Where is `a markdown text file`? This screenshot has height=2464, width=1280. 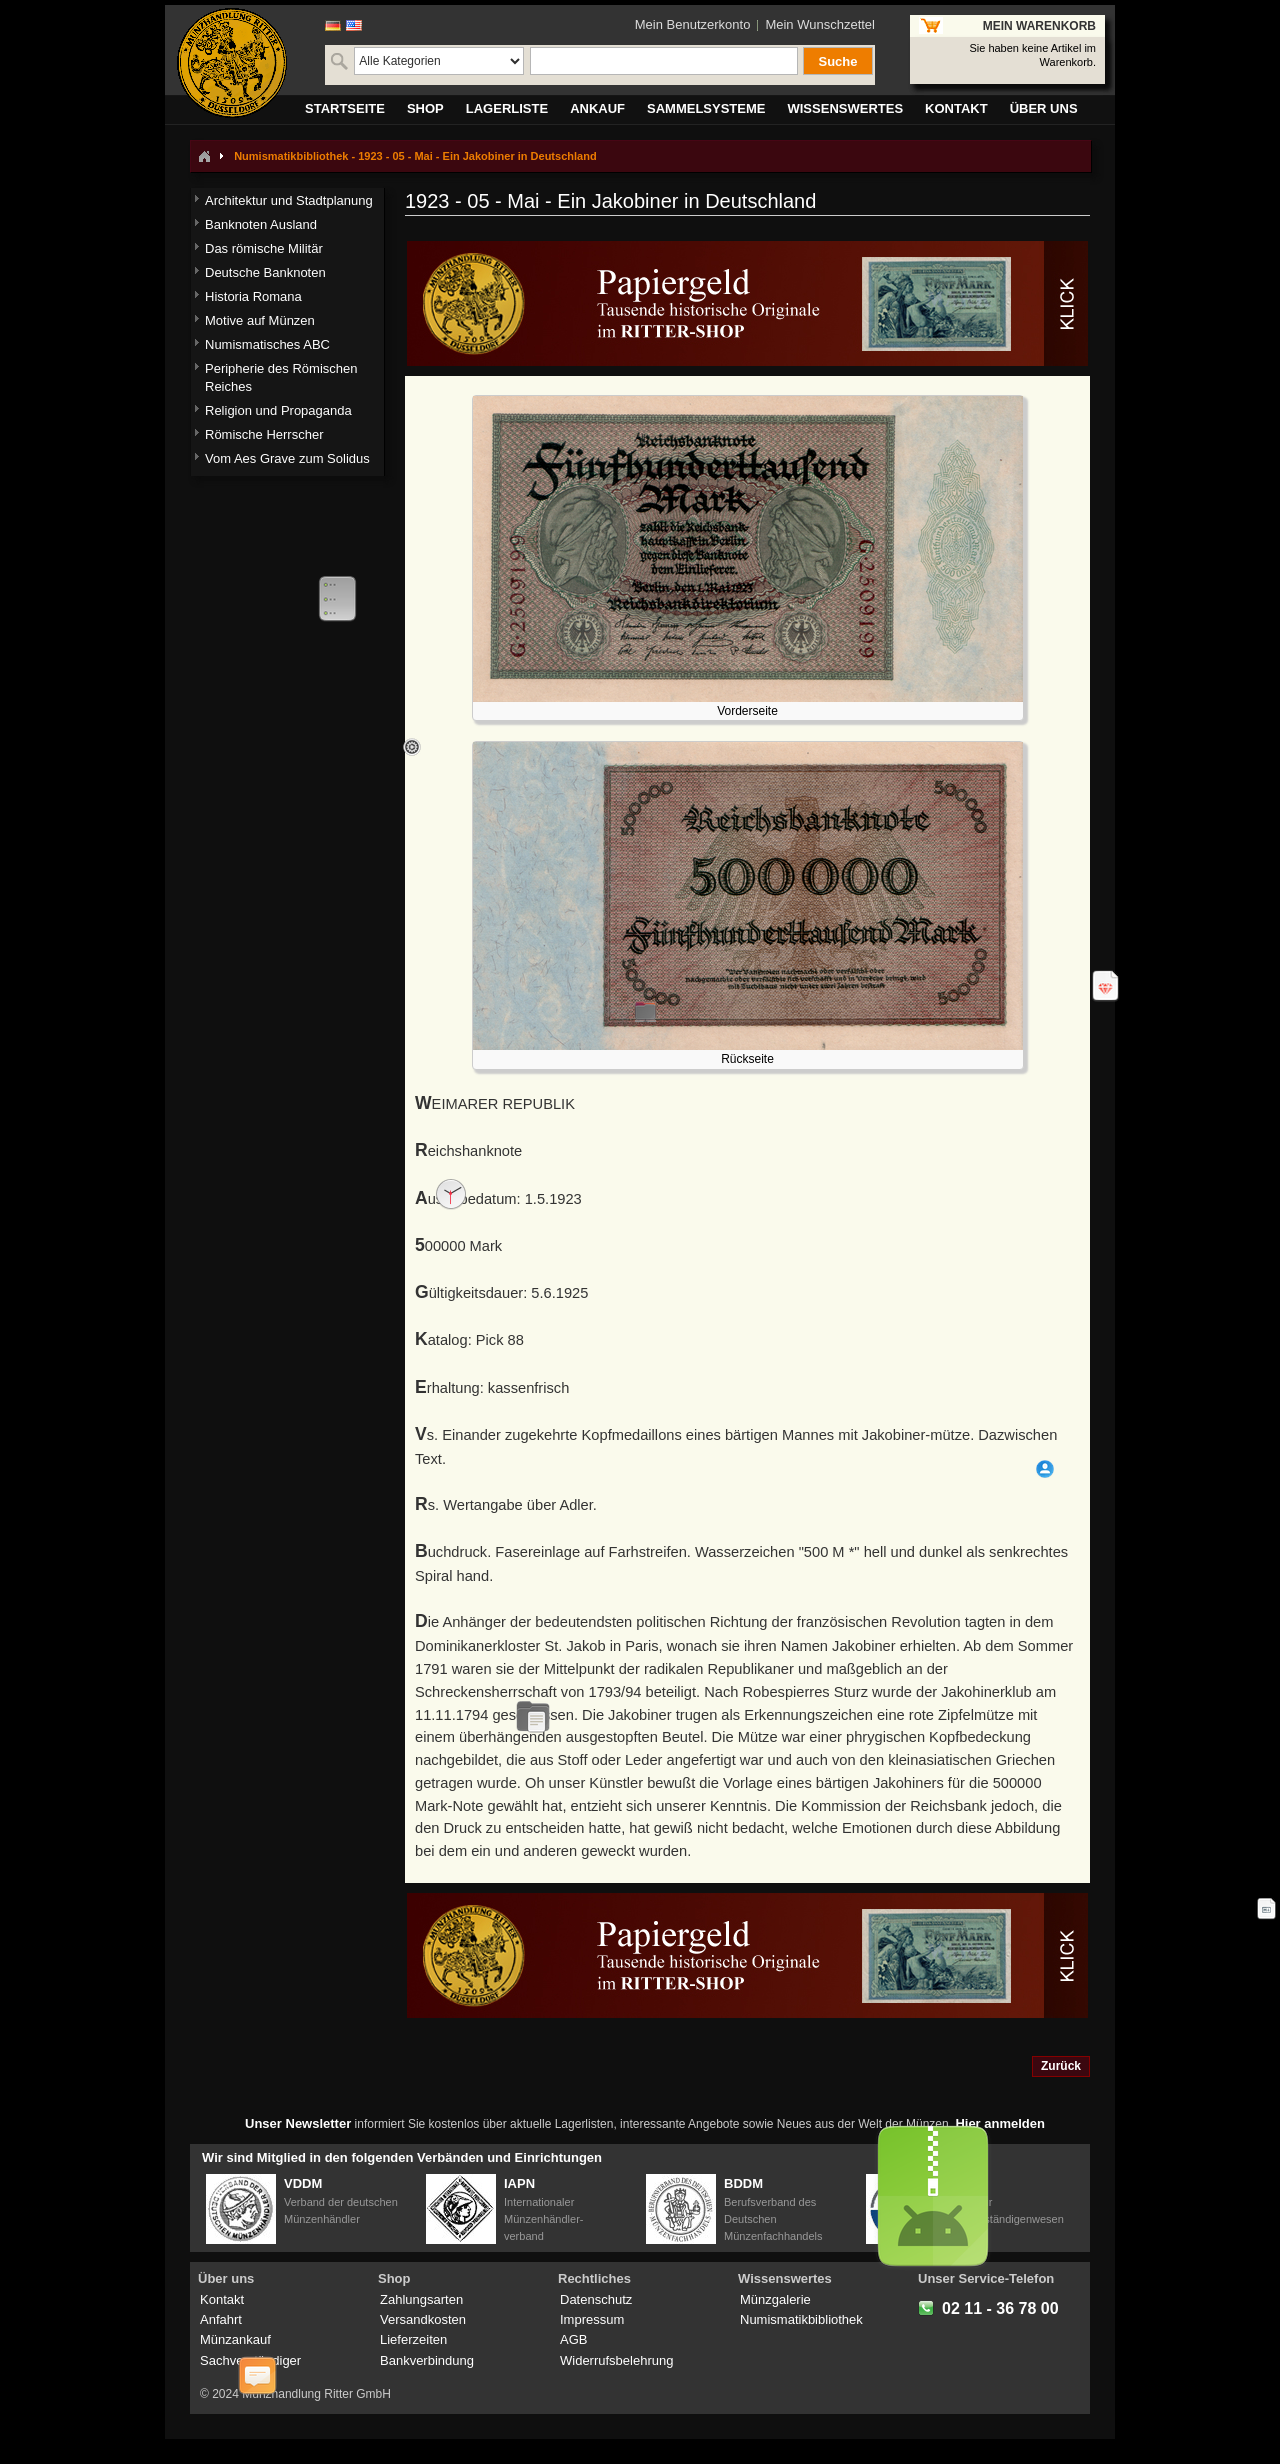
a markdown text file is located at coordinates (1266, 1908).